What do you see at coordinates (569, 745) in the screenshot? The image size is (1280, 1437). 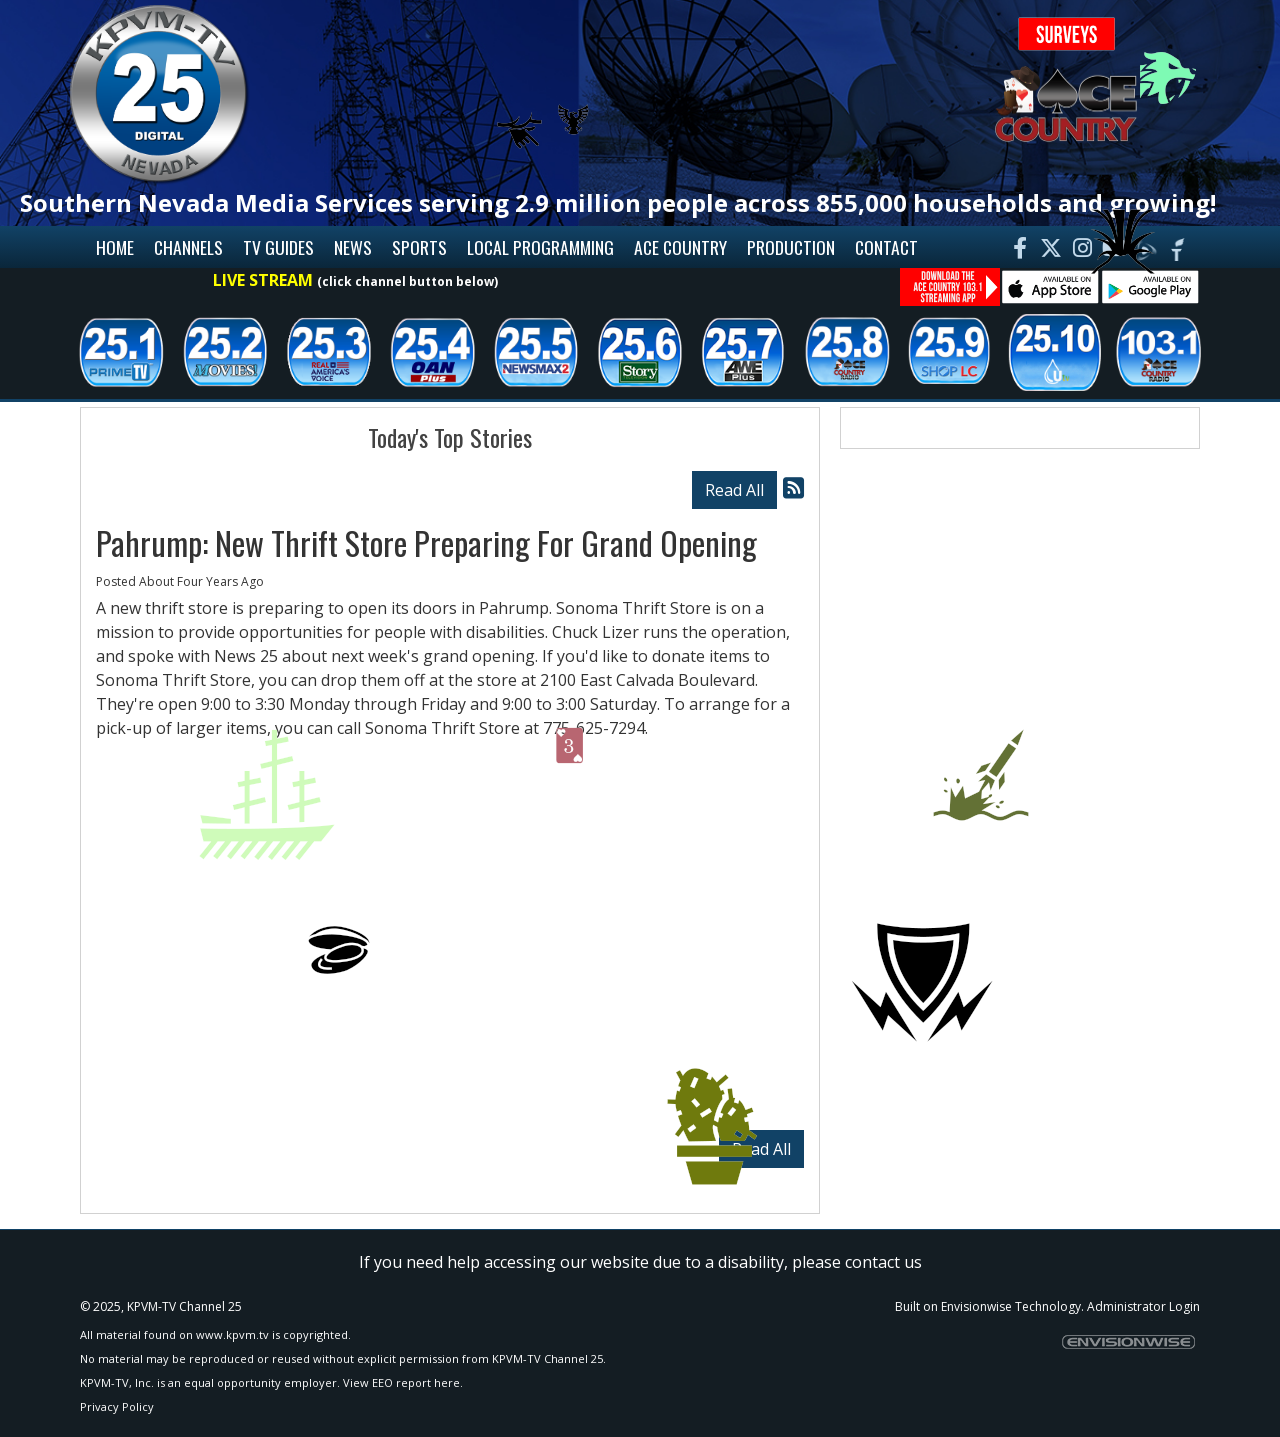 I see `play the three of hearts card` at bounding box center [569, 745].